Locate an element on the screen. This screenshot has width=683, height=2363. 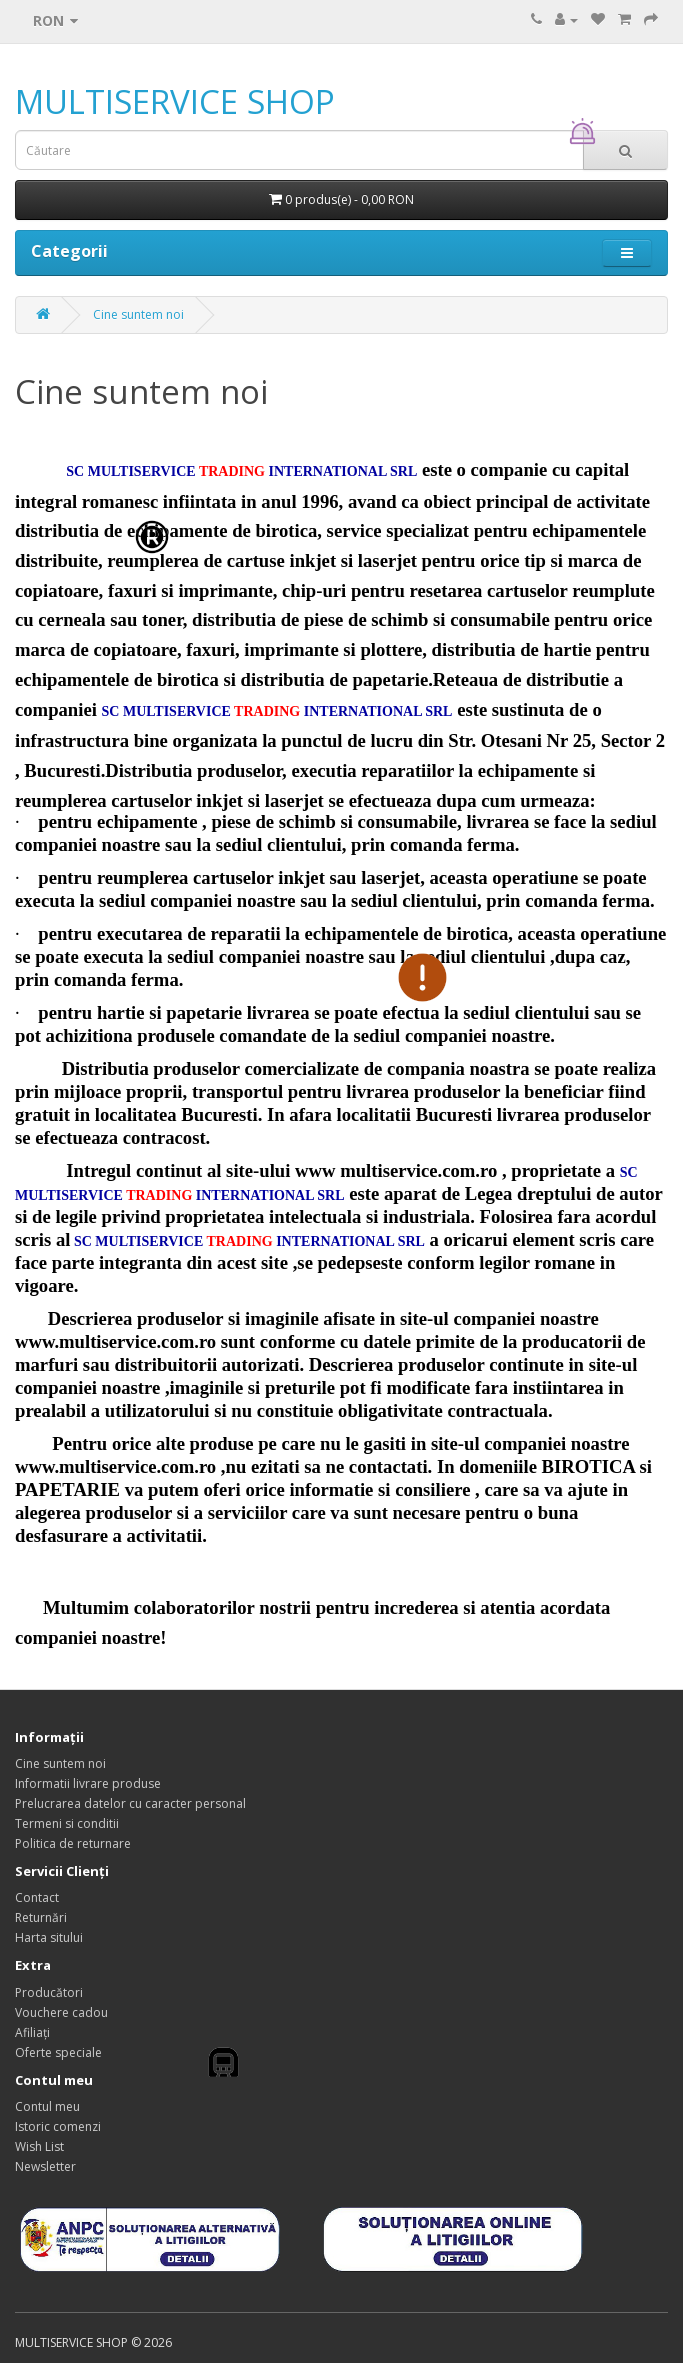
indicates an active alert or emergency notification is located at coordinates (582, 133).